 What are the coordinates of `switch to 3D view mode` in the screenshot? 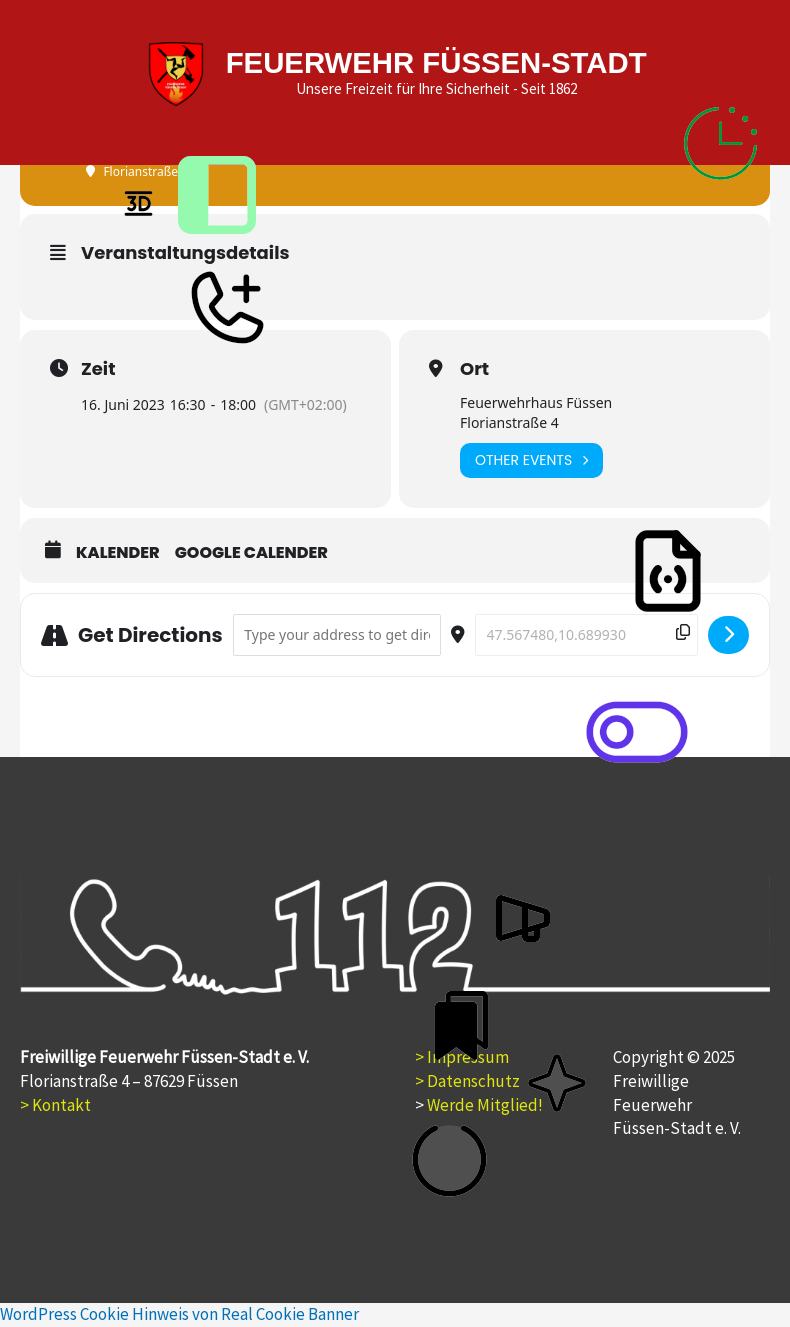 It's located at (138, 203).